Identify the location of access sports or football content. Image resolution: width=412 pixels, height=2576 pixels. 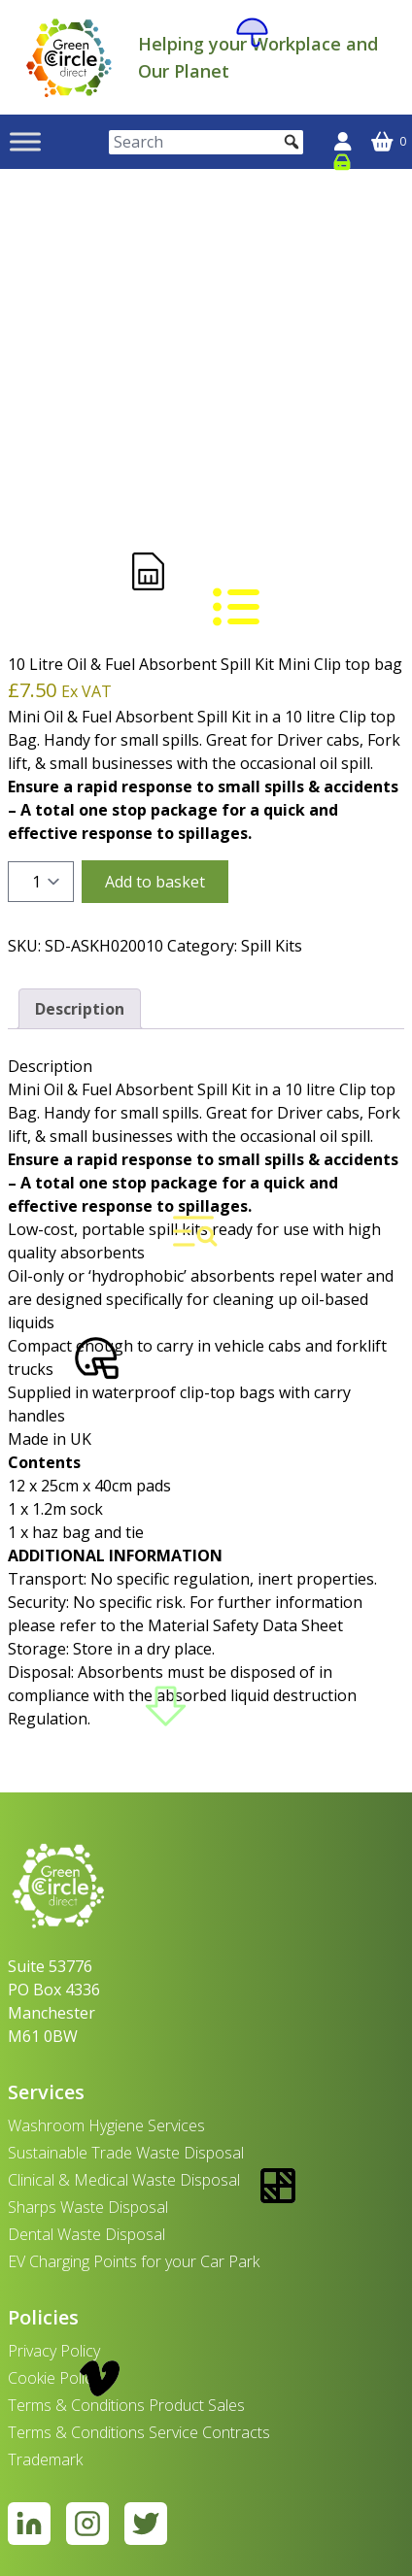
(96, 1358).